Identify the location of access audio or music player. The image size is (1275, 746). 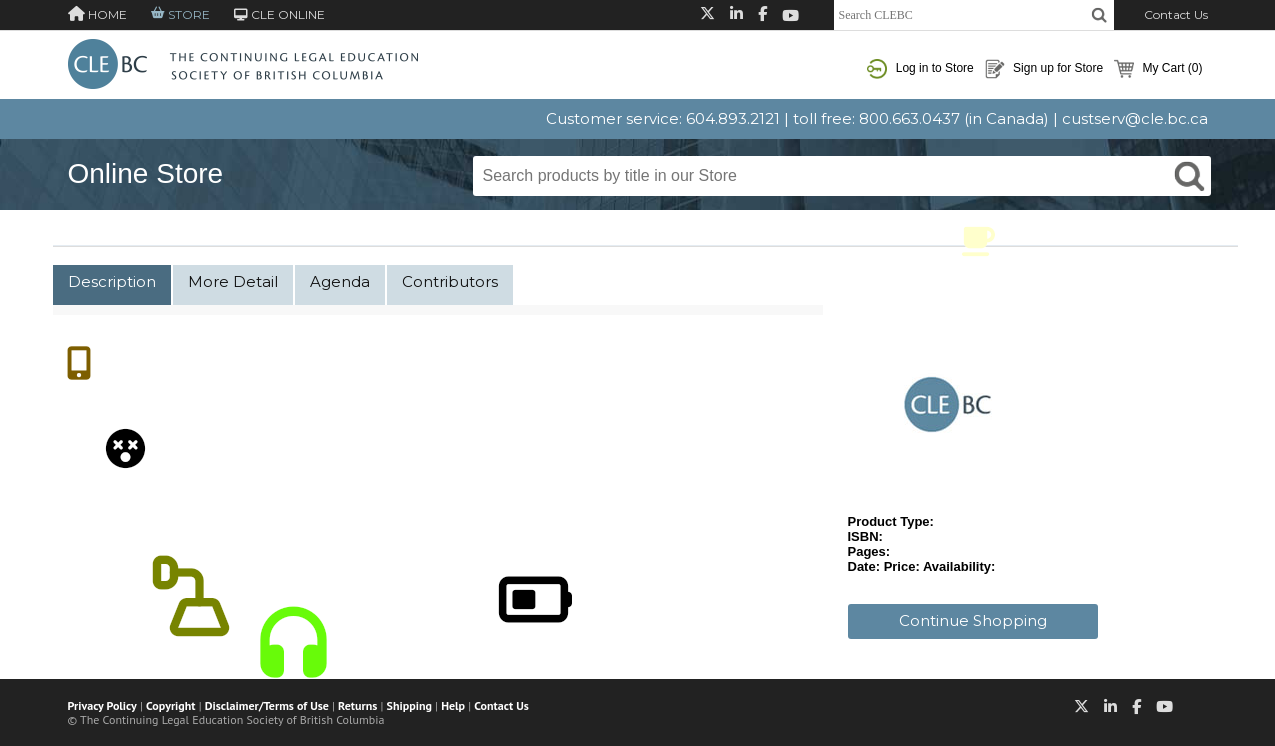
(293, 644).